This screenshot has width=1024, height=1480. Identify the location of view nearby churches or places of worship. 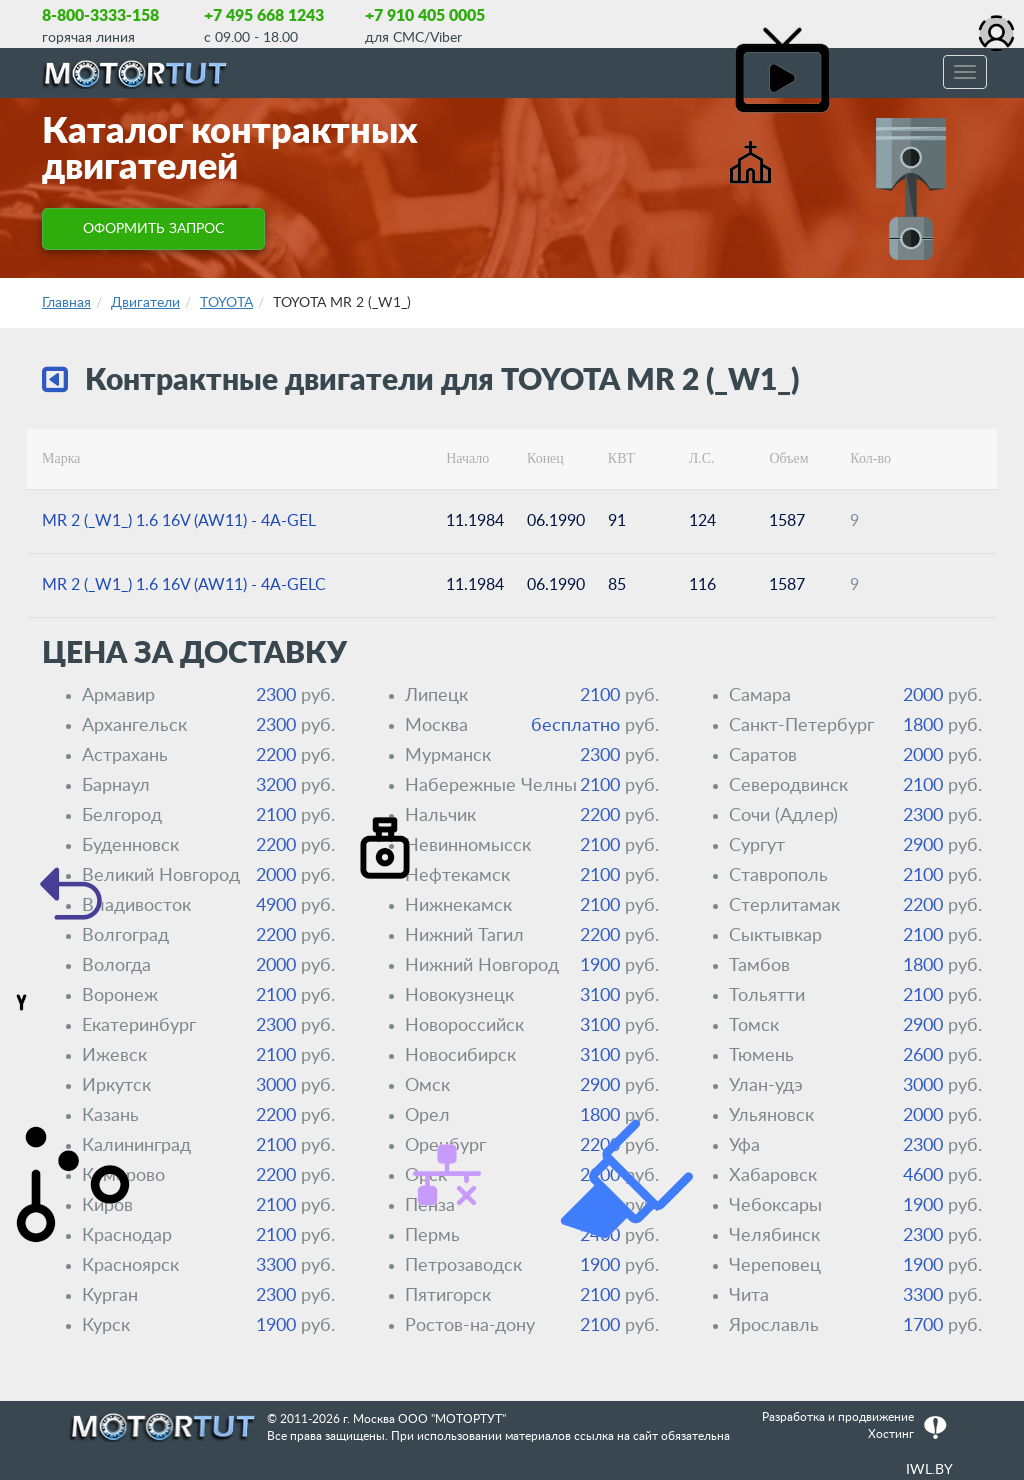
(750, 164).